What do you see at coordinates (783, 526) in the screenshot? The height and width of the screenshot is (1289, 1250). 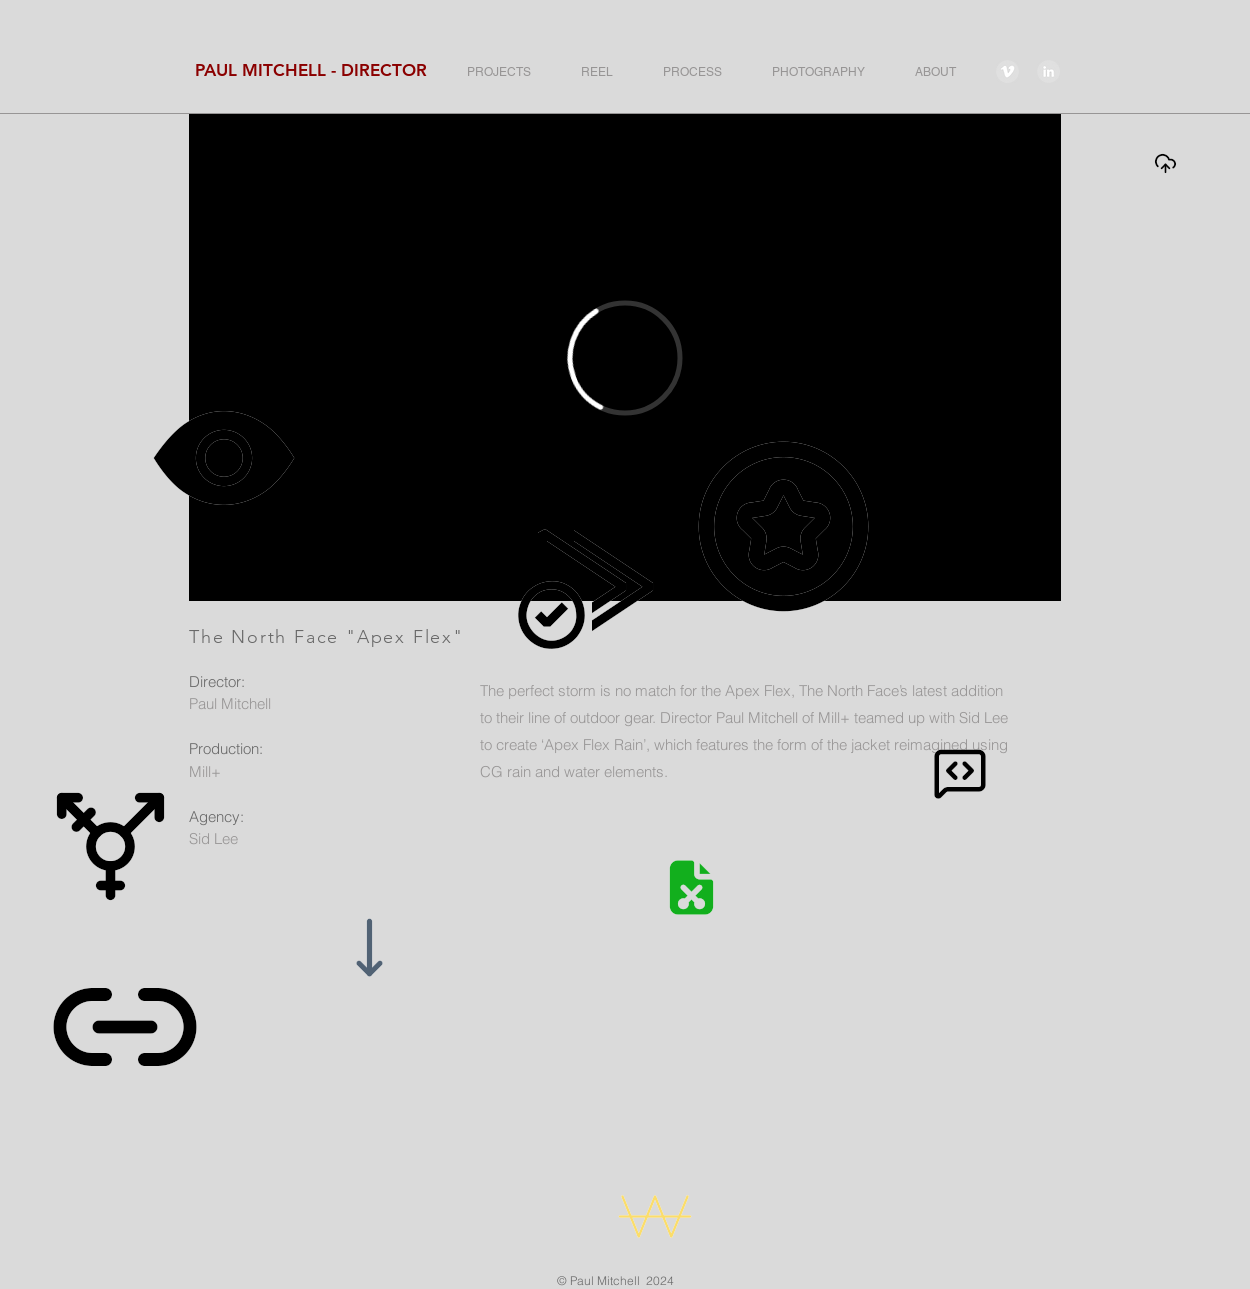 I see `add to favorites` at bounding box center [783, 526].